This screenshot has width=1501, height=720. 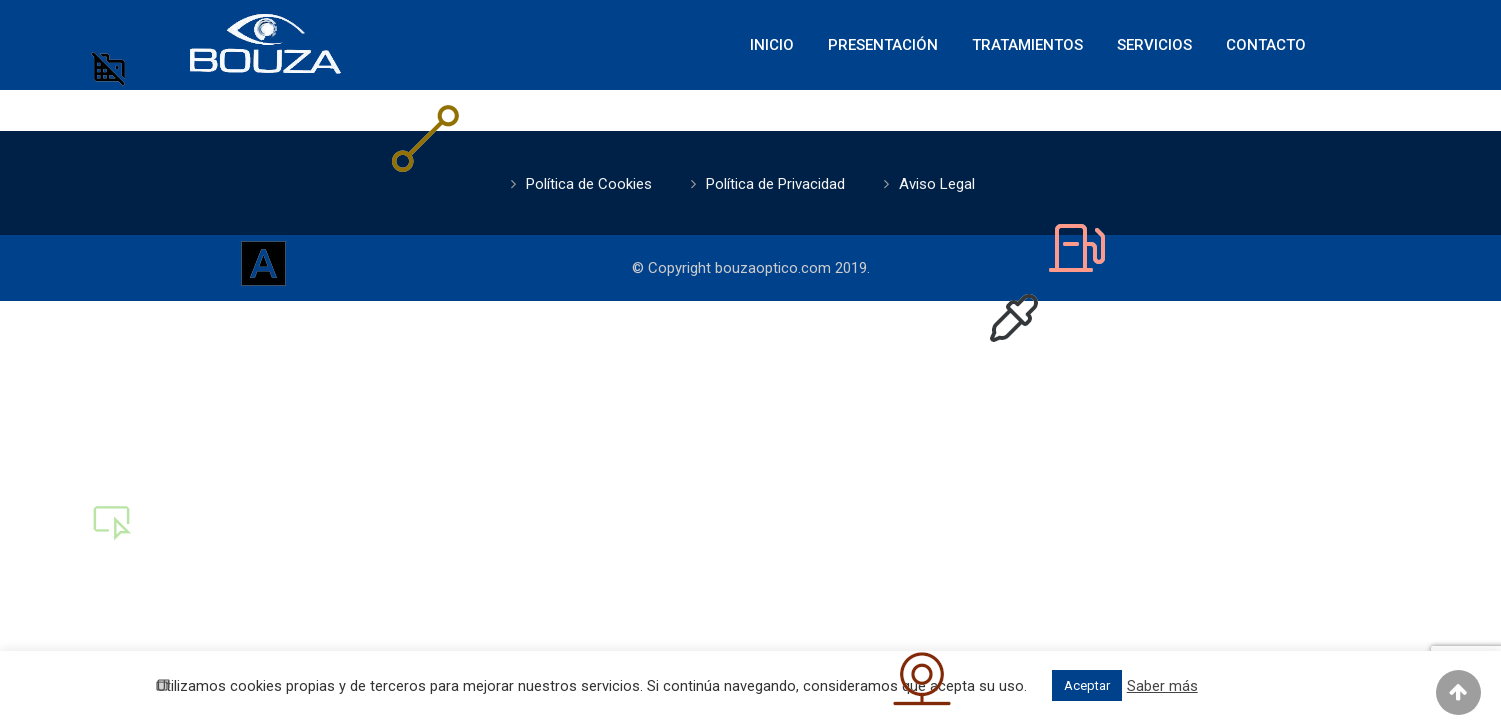 I want to click on access webcam or camera settings, so click(x=922, y=681).